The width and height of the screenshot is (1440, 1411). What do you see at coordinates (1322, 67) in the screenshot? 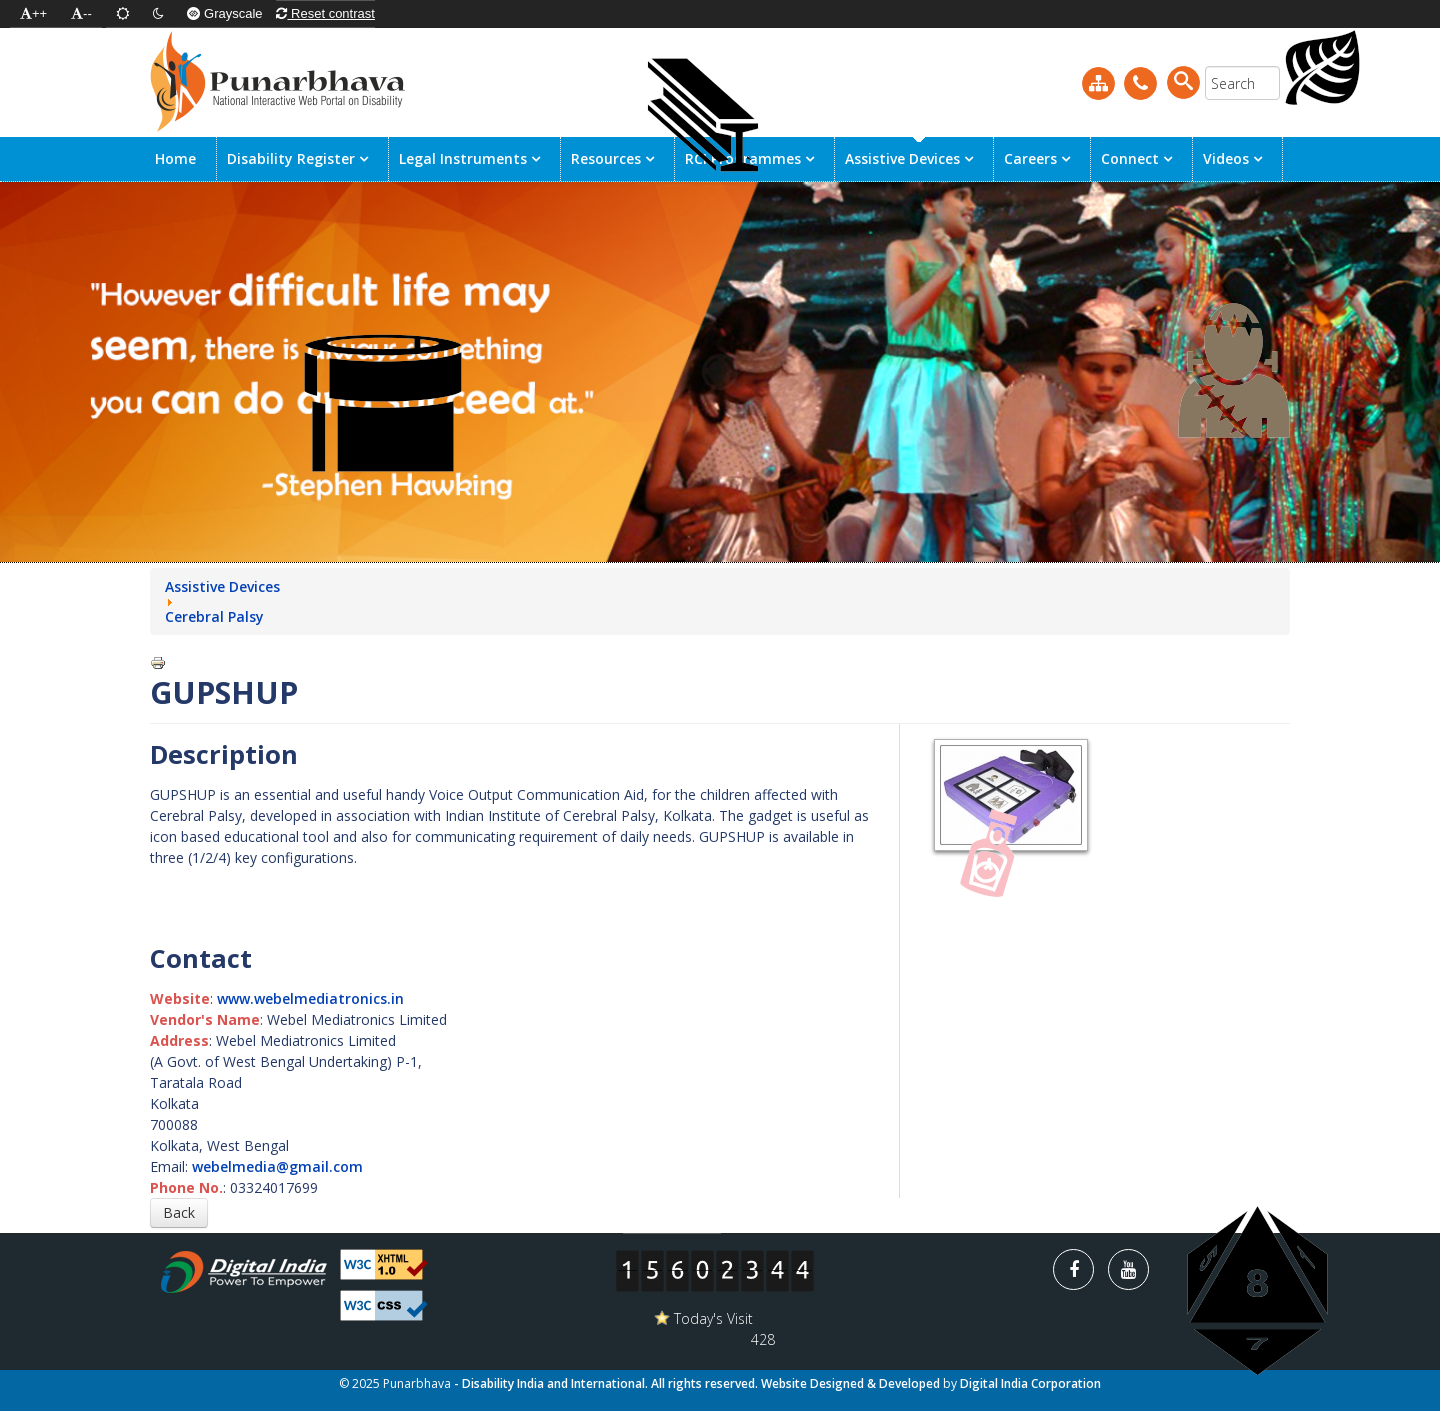
I see `represents a plant or nature category` at bounding box center [1322, 67].